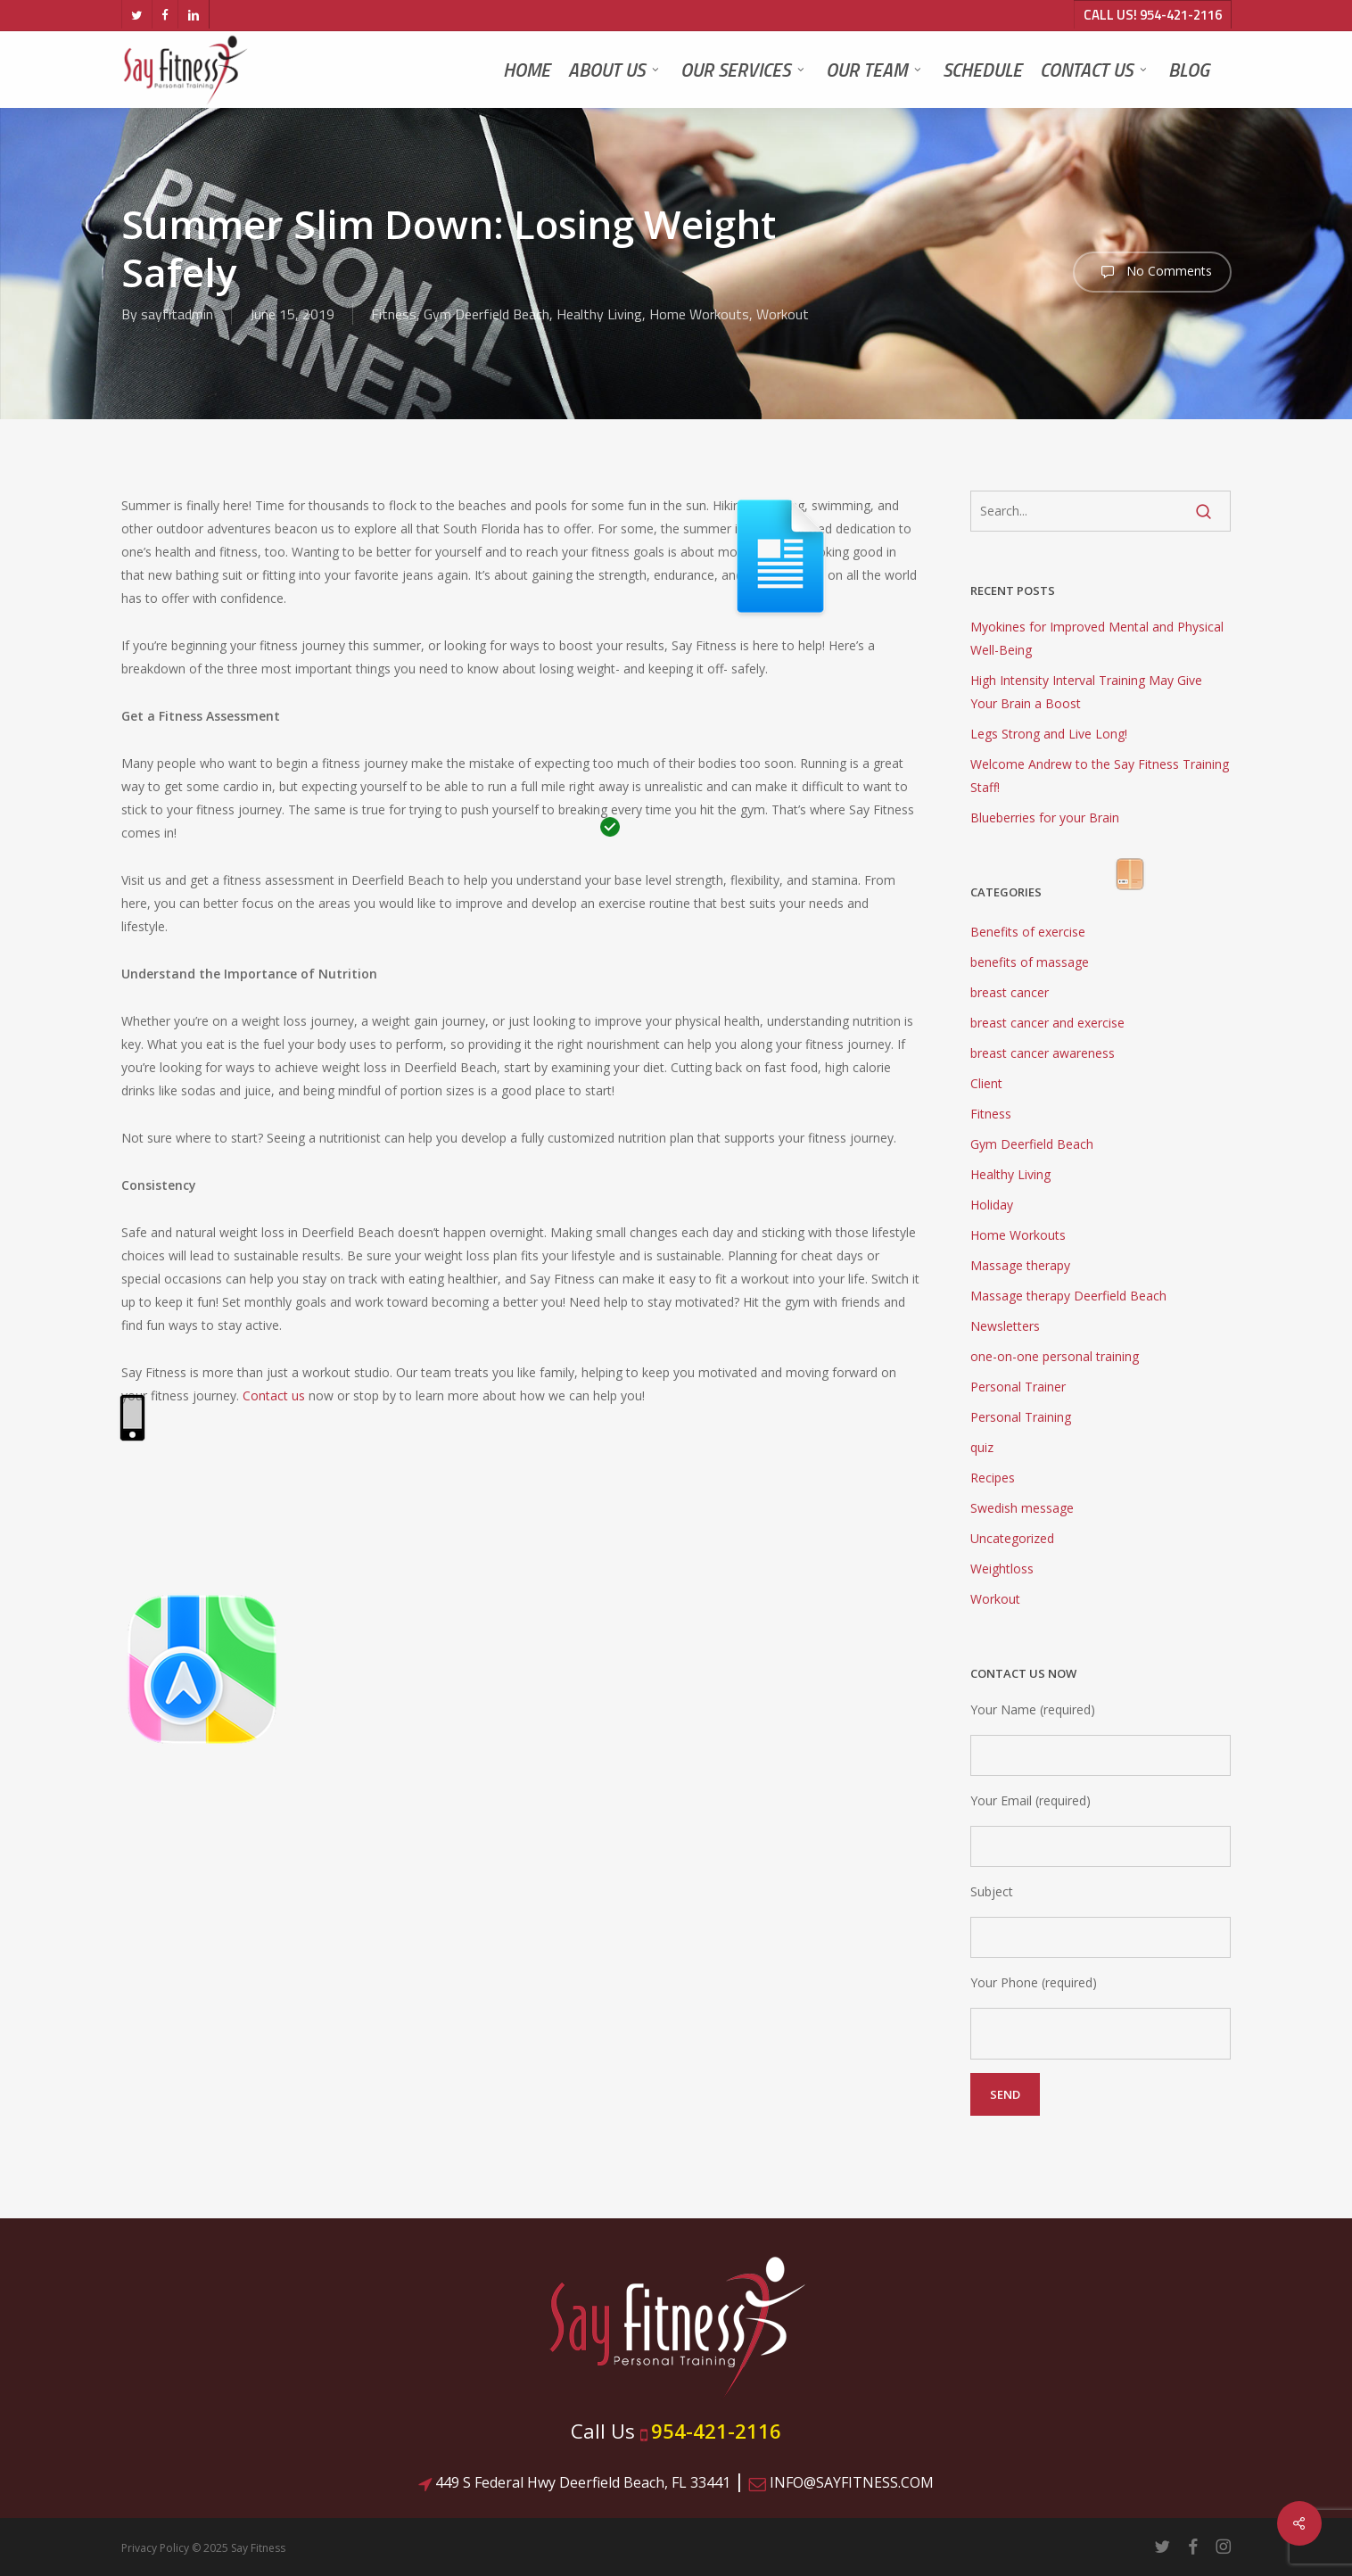 Image resolution: width=1352 pixels, height=2576 pixels. I want to click on a package or archive file type, so click(1130, 874).